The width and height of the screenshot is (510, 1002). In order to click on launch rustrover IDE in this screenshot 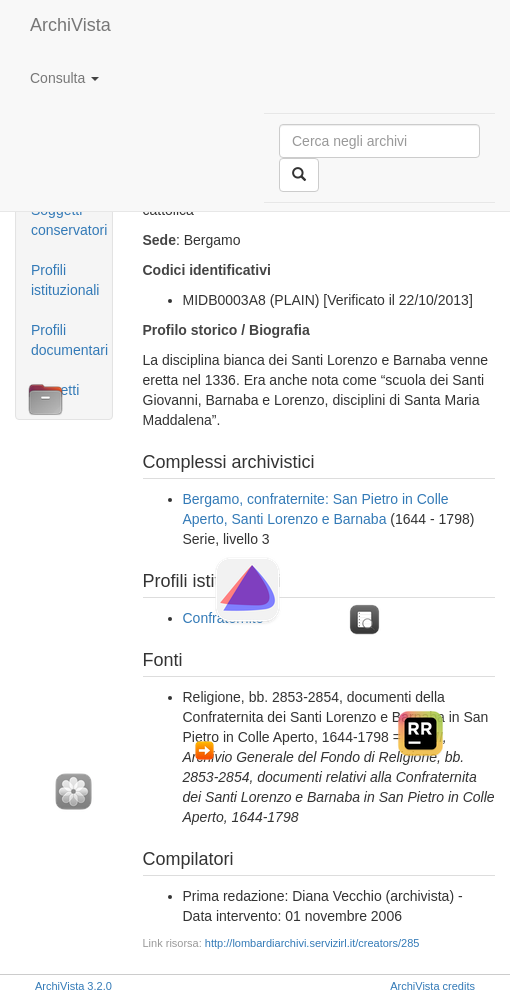, I will do `click(420, 733)`.